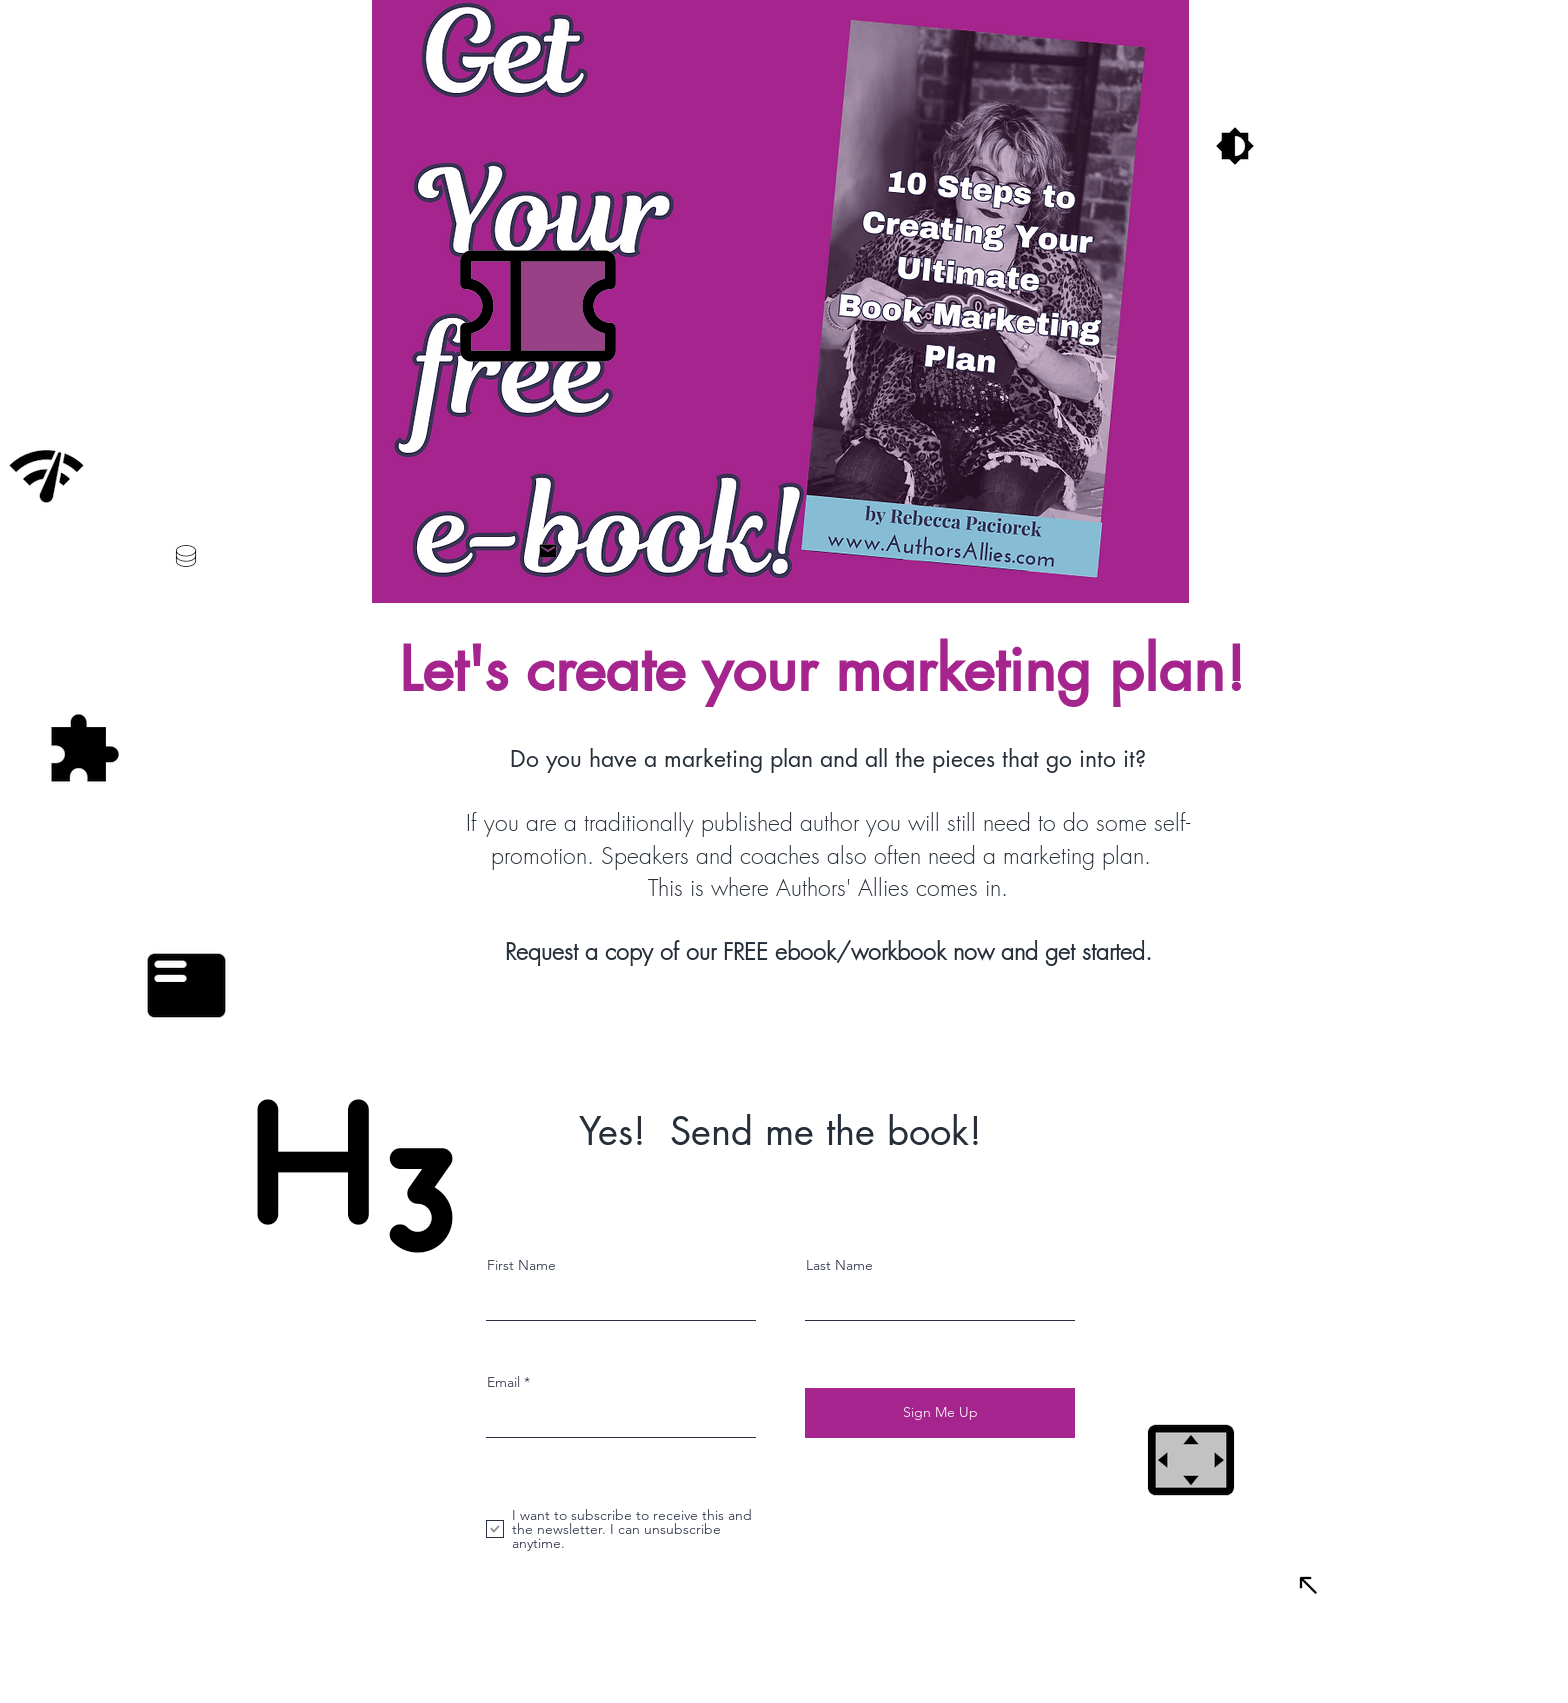 The image size is (1568, 1703). What do you see at coordinates (46, 475) in the screenshot?
I see `check network connection speed` at bounding box center [46, 475].